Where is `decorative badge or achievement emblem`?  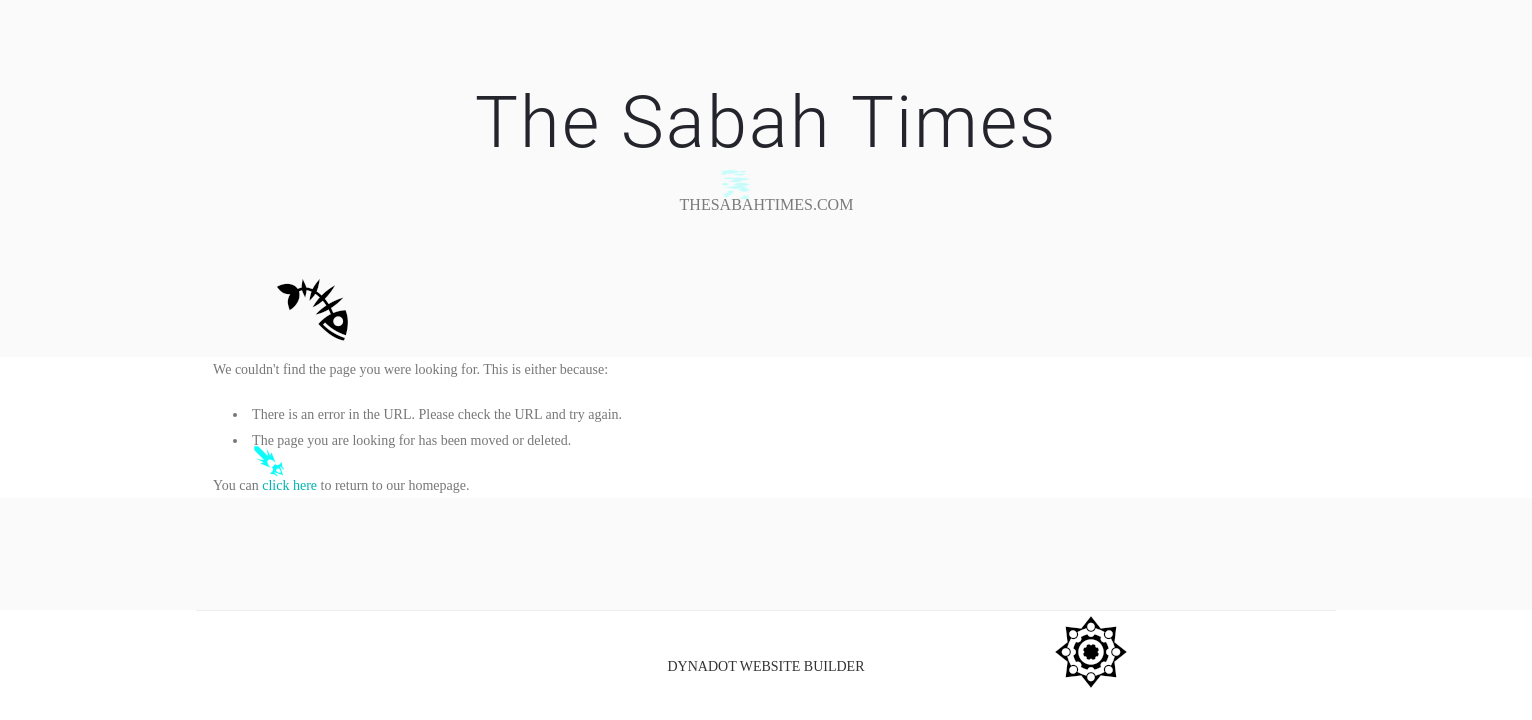 decorative badge or achievement emblem is located at coordinates (1091, 652).